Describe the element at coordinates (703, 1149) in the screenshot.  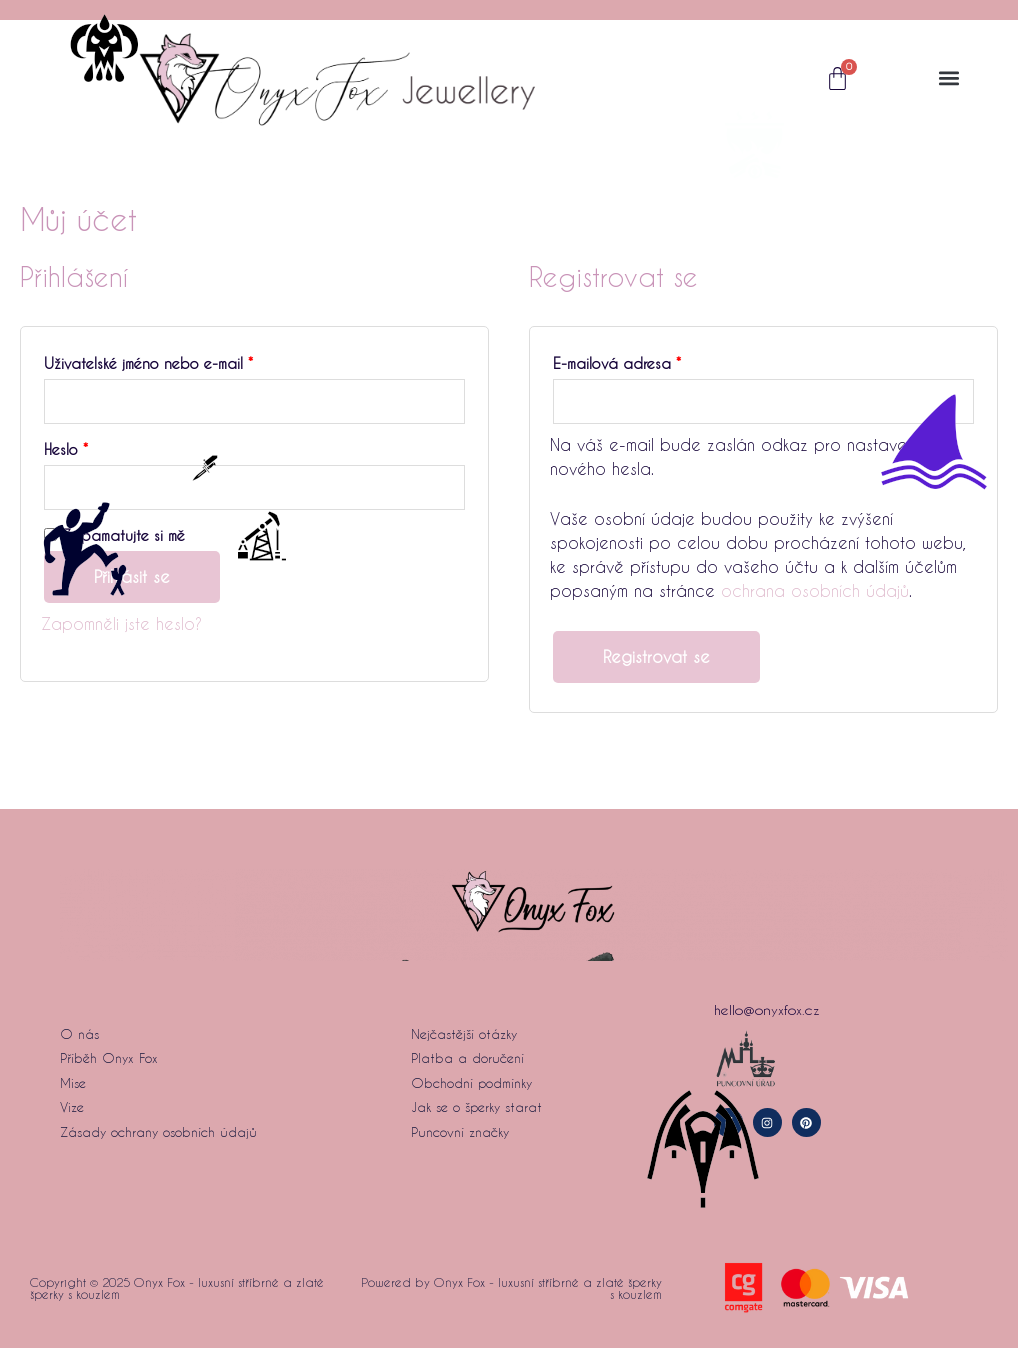
I see `select a scout ship unit in a strategy game` at that location.